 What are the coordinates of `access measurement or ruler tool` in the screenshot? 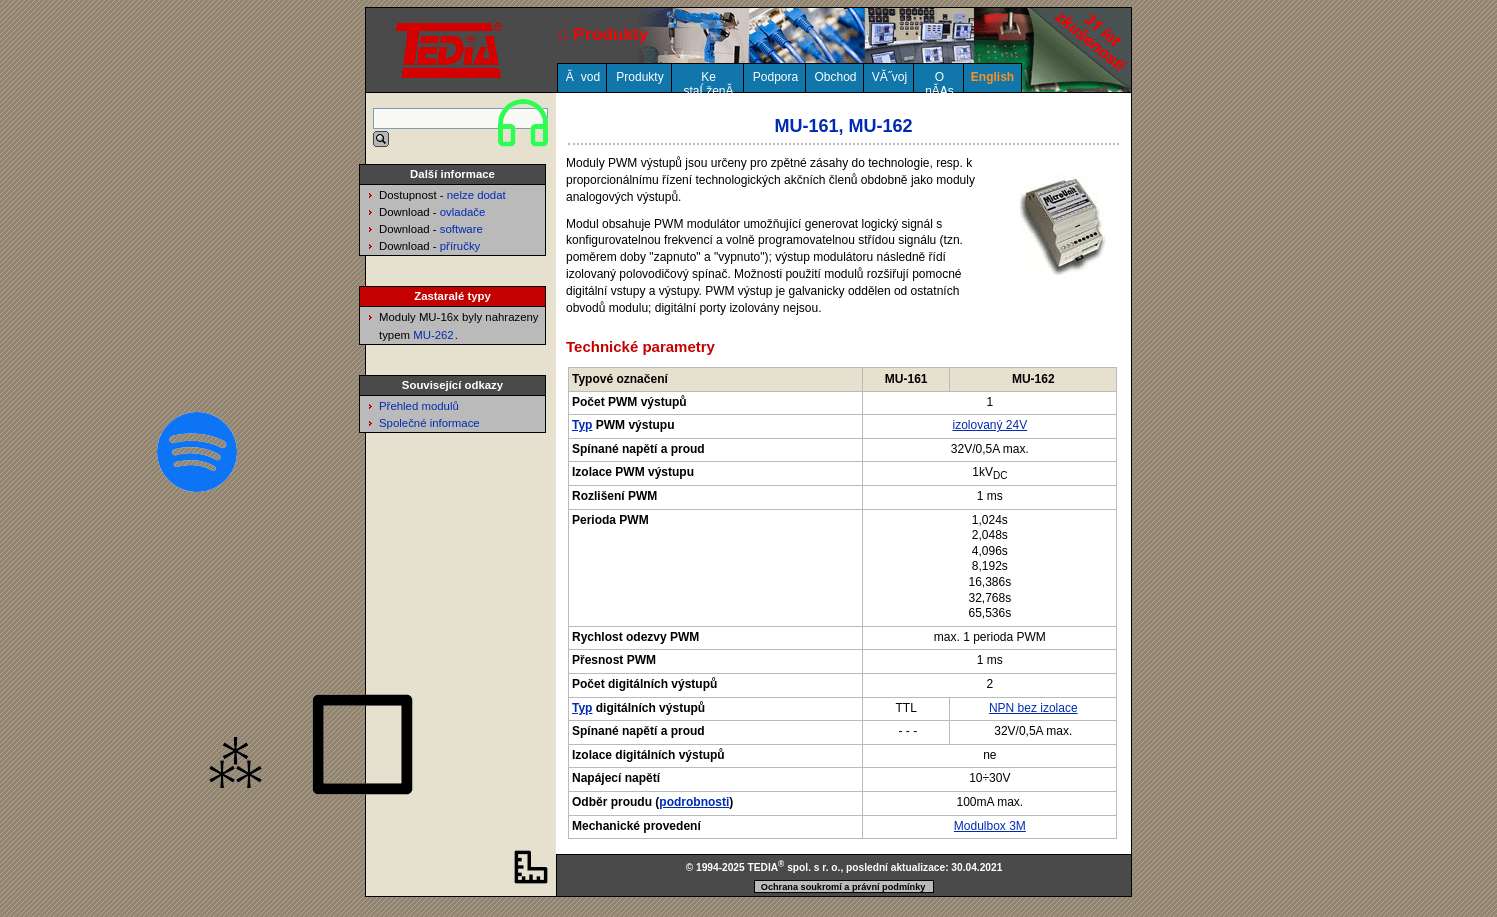 It's located at (531, 867).